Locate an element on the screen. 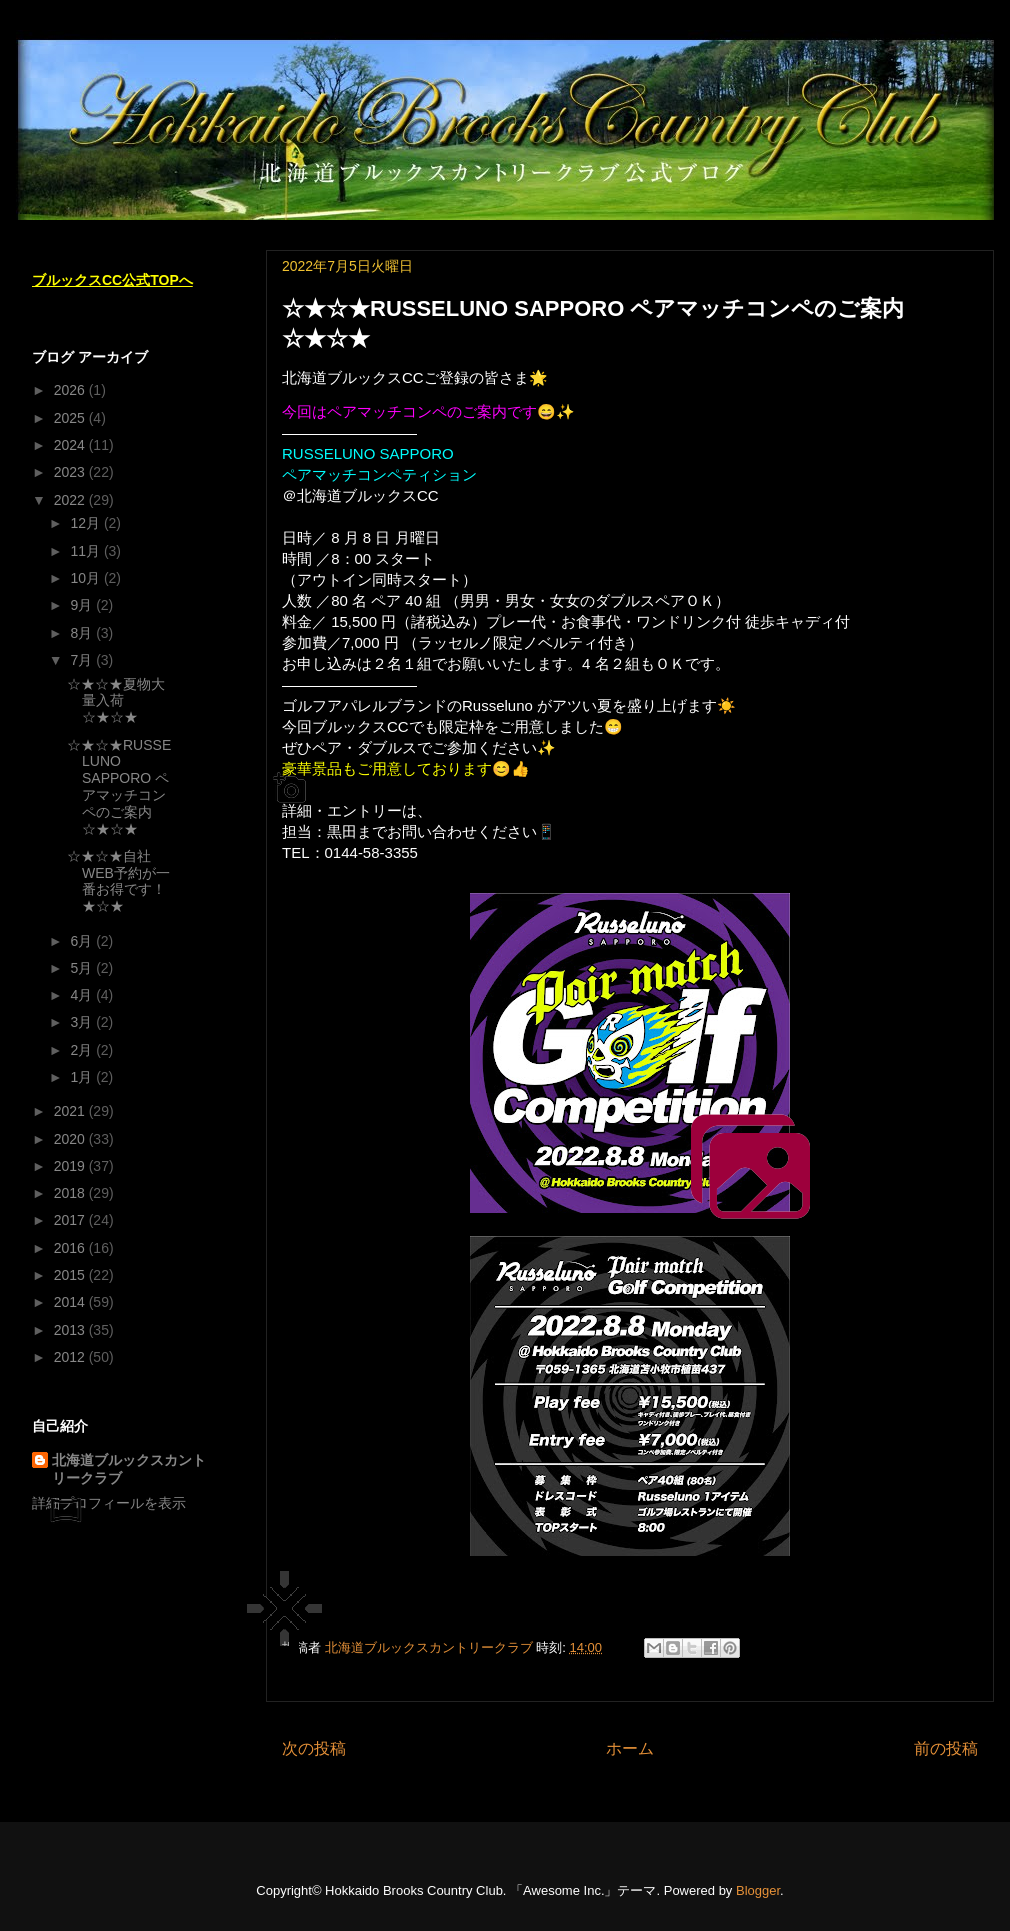 This screenshot has width=1010, height=1931. view photo gallery is located at coordinates (750, 1166).